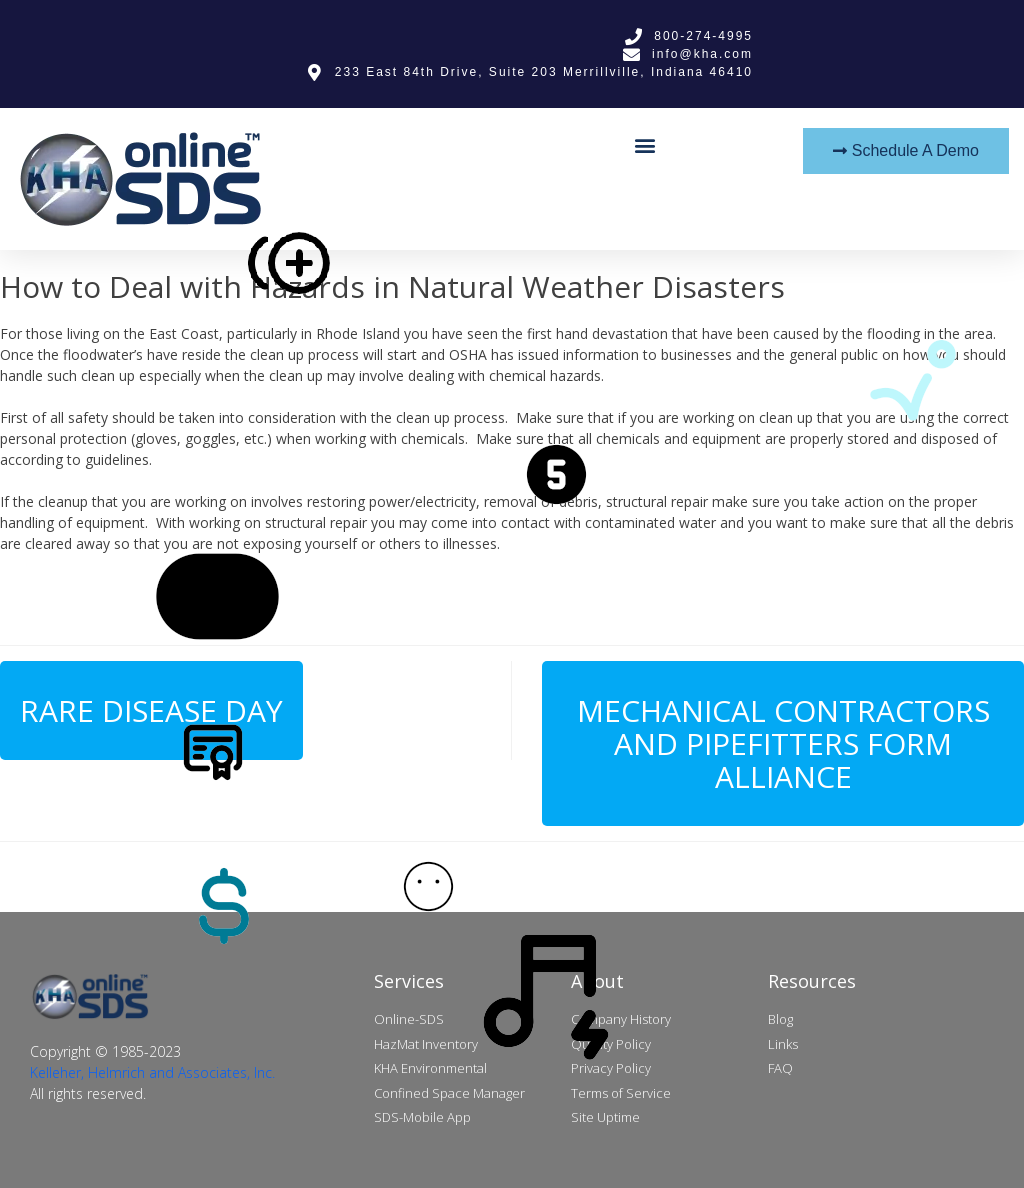  Describe the element at coordinates (224, 906) in the screenshot. I see `view account balance or financial information` at that location.